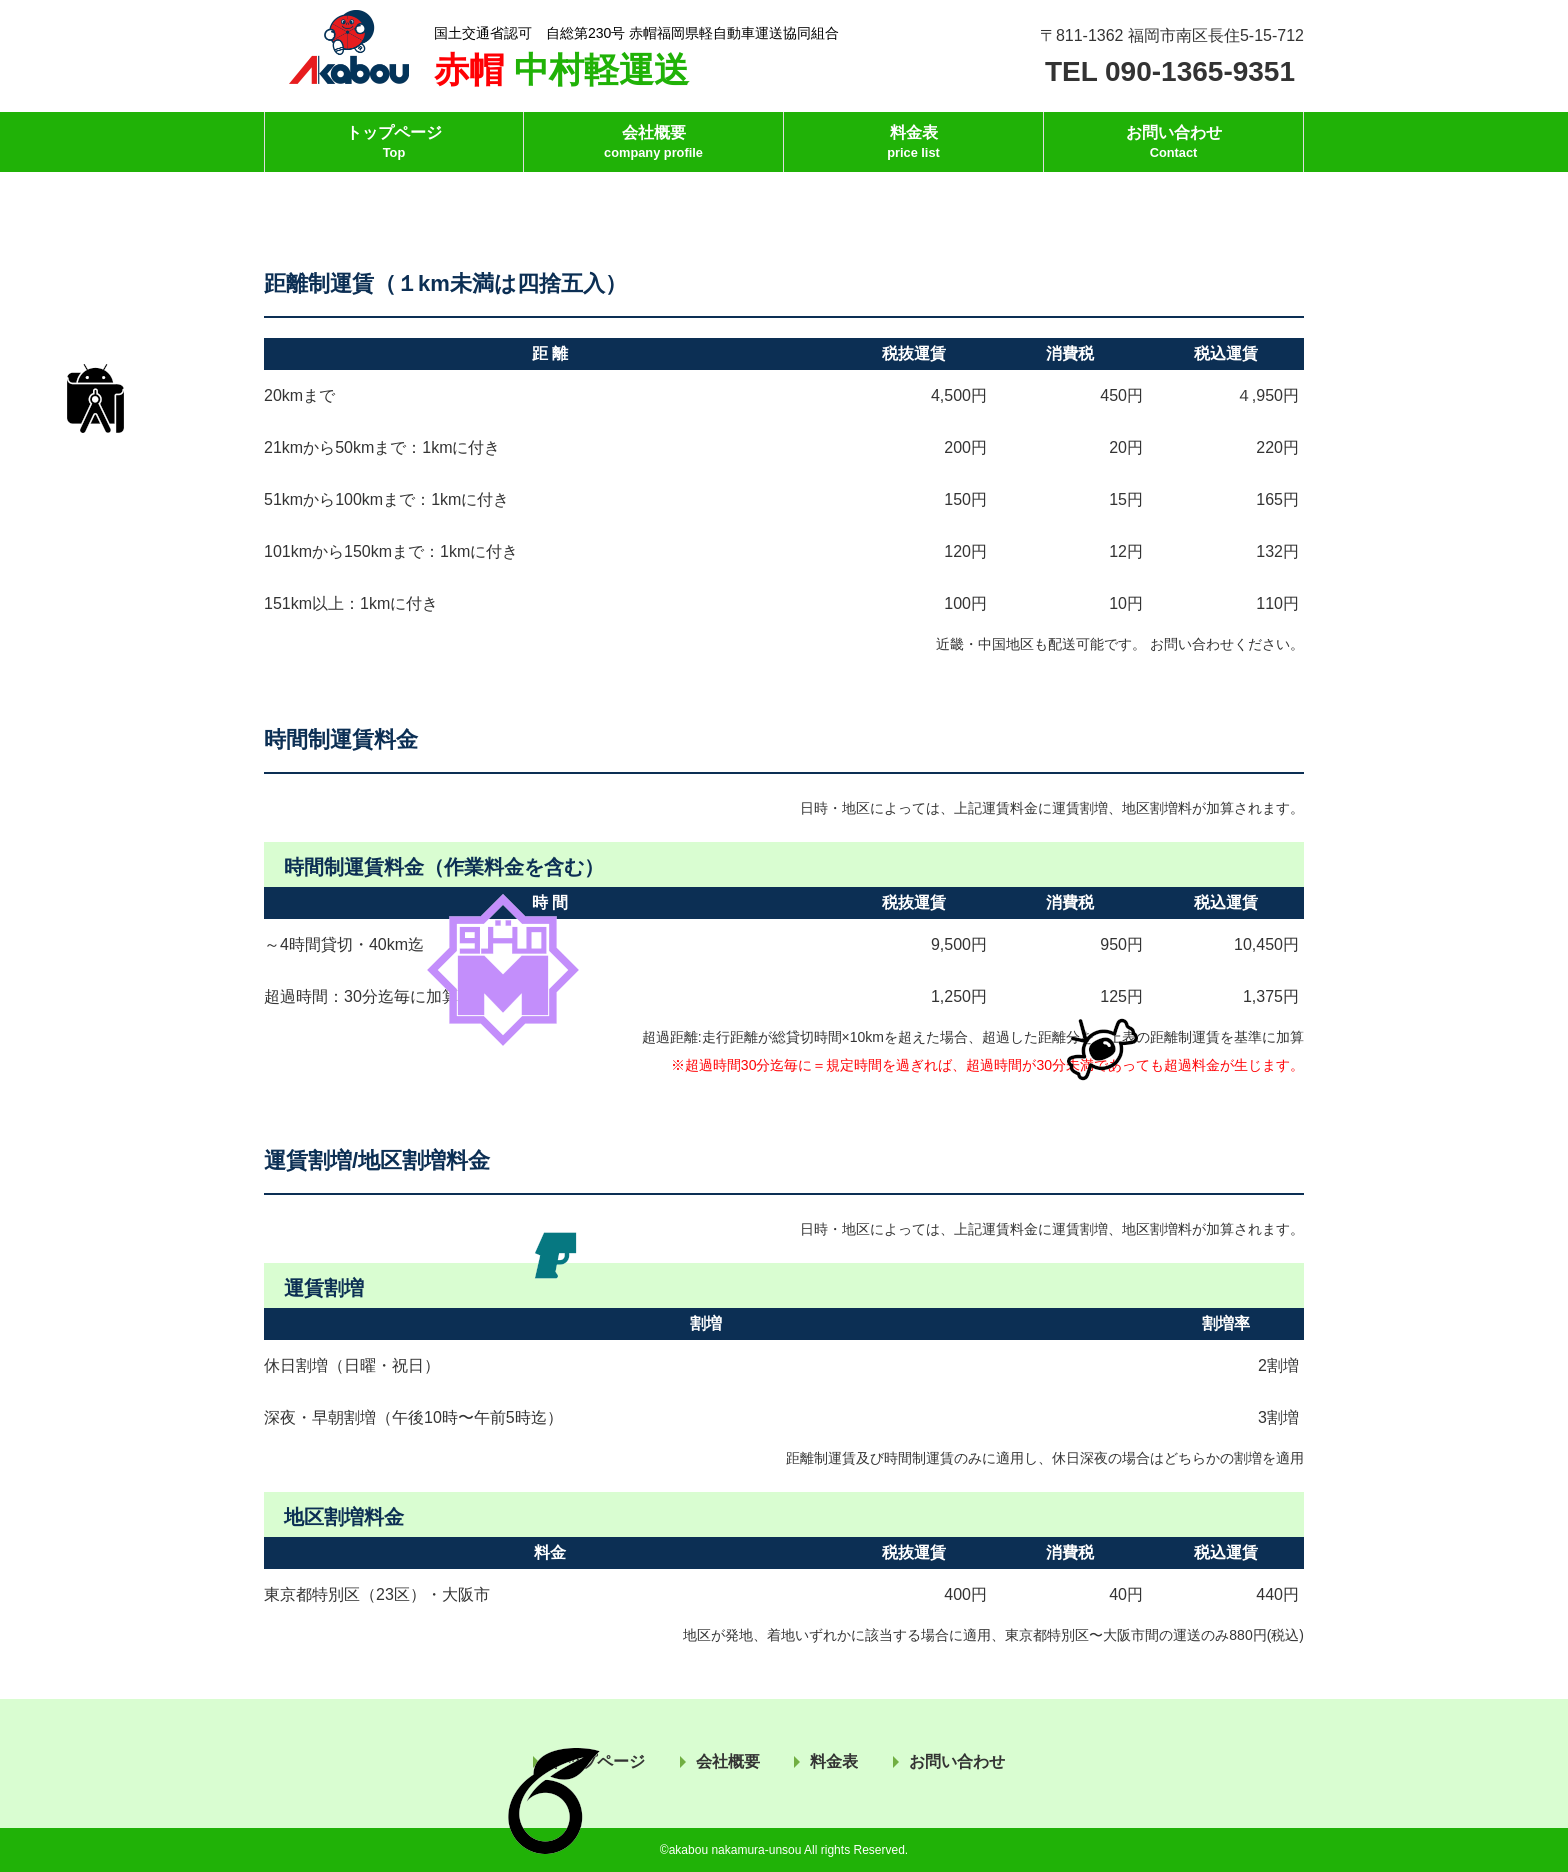  Describe the element at coordinates (503, 970) in the screenshot. I see `cairo metro official app or service` at that location.